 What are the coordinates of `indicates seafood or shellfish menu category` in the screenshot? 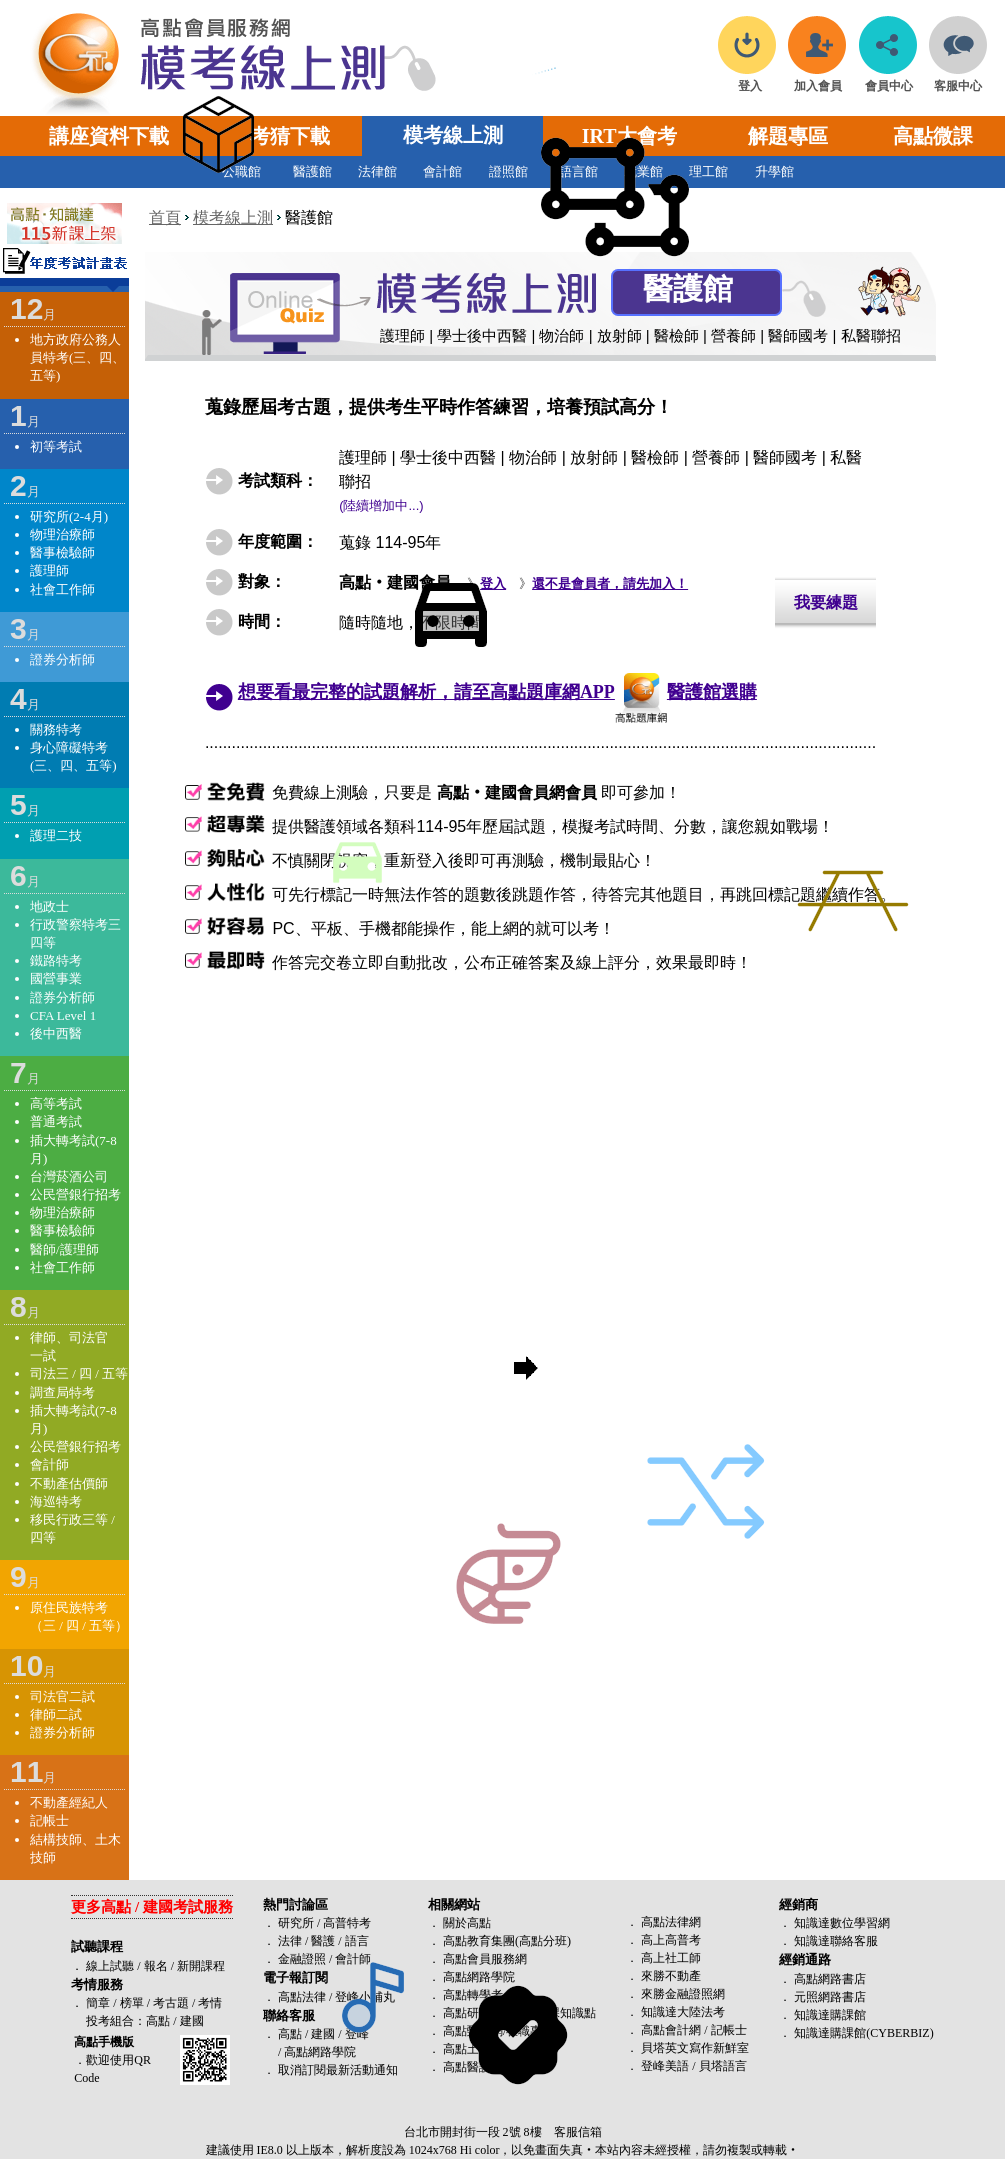 It's located at (508, 1575).